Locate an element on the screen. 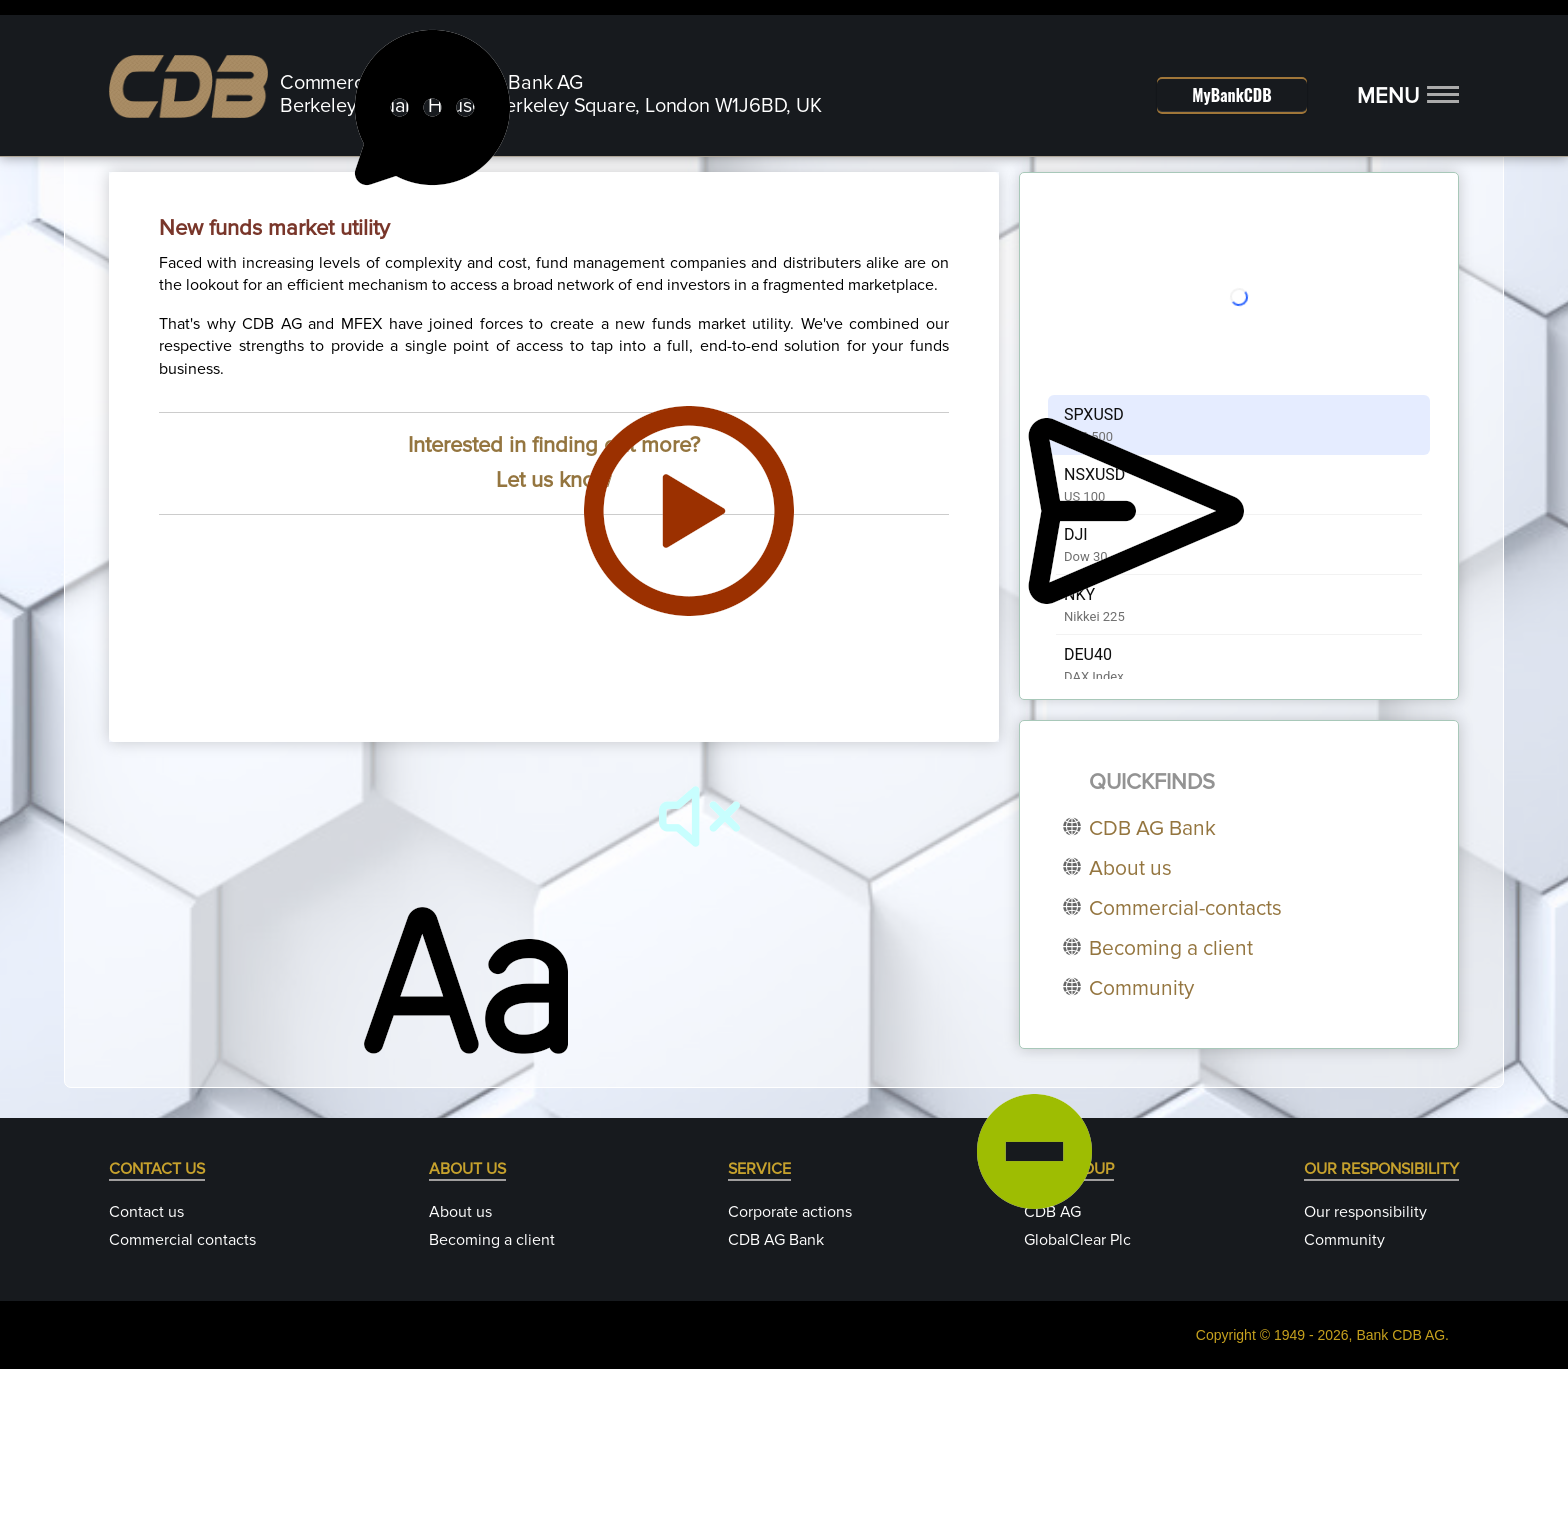  send a message or email is located at coordinates (1136, 511).